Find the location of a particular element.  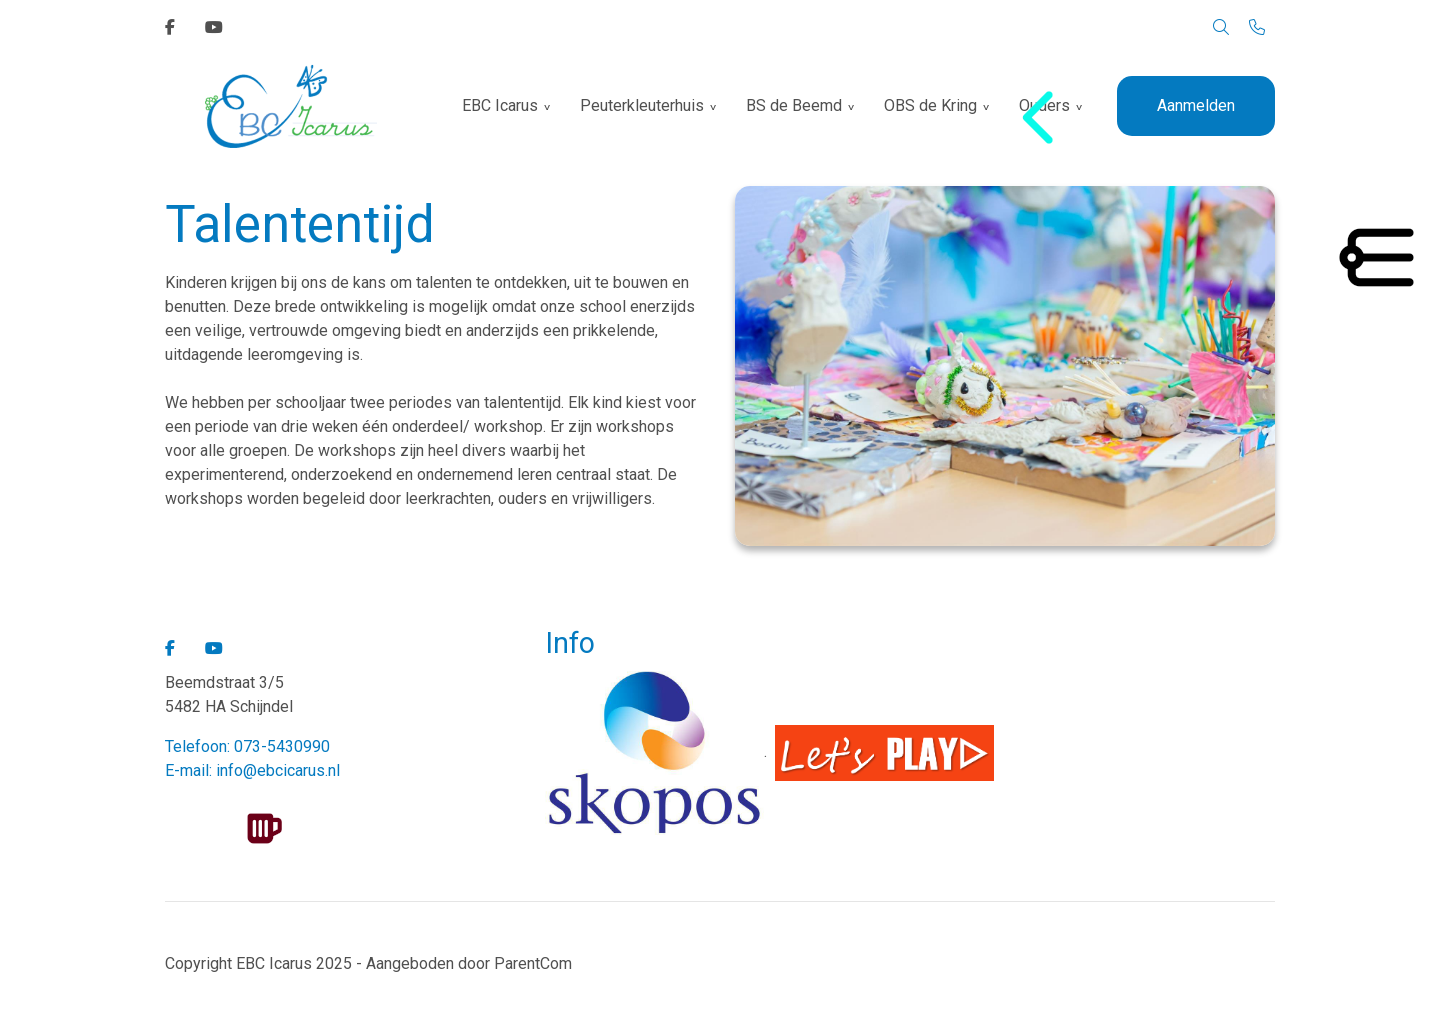

adjust text alignment settings is located at coordinates (1376, 257).